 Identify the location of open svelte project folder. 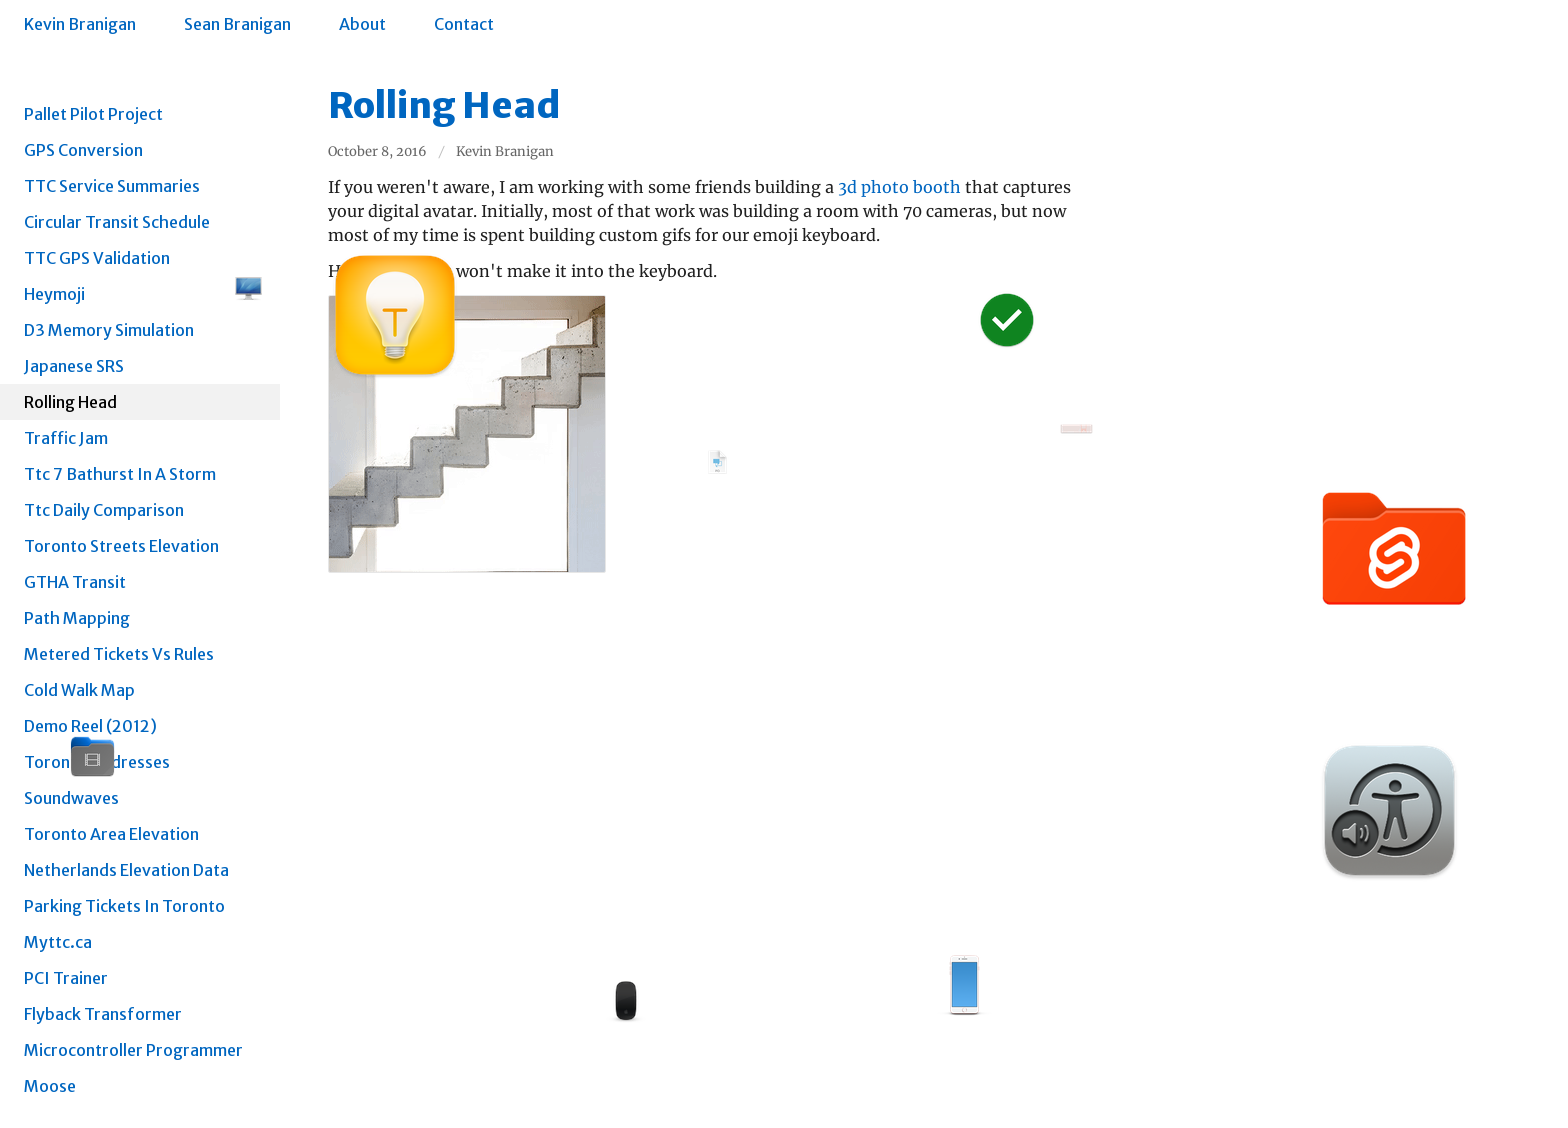
(1393, 552).